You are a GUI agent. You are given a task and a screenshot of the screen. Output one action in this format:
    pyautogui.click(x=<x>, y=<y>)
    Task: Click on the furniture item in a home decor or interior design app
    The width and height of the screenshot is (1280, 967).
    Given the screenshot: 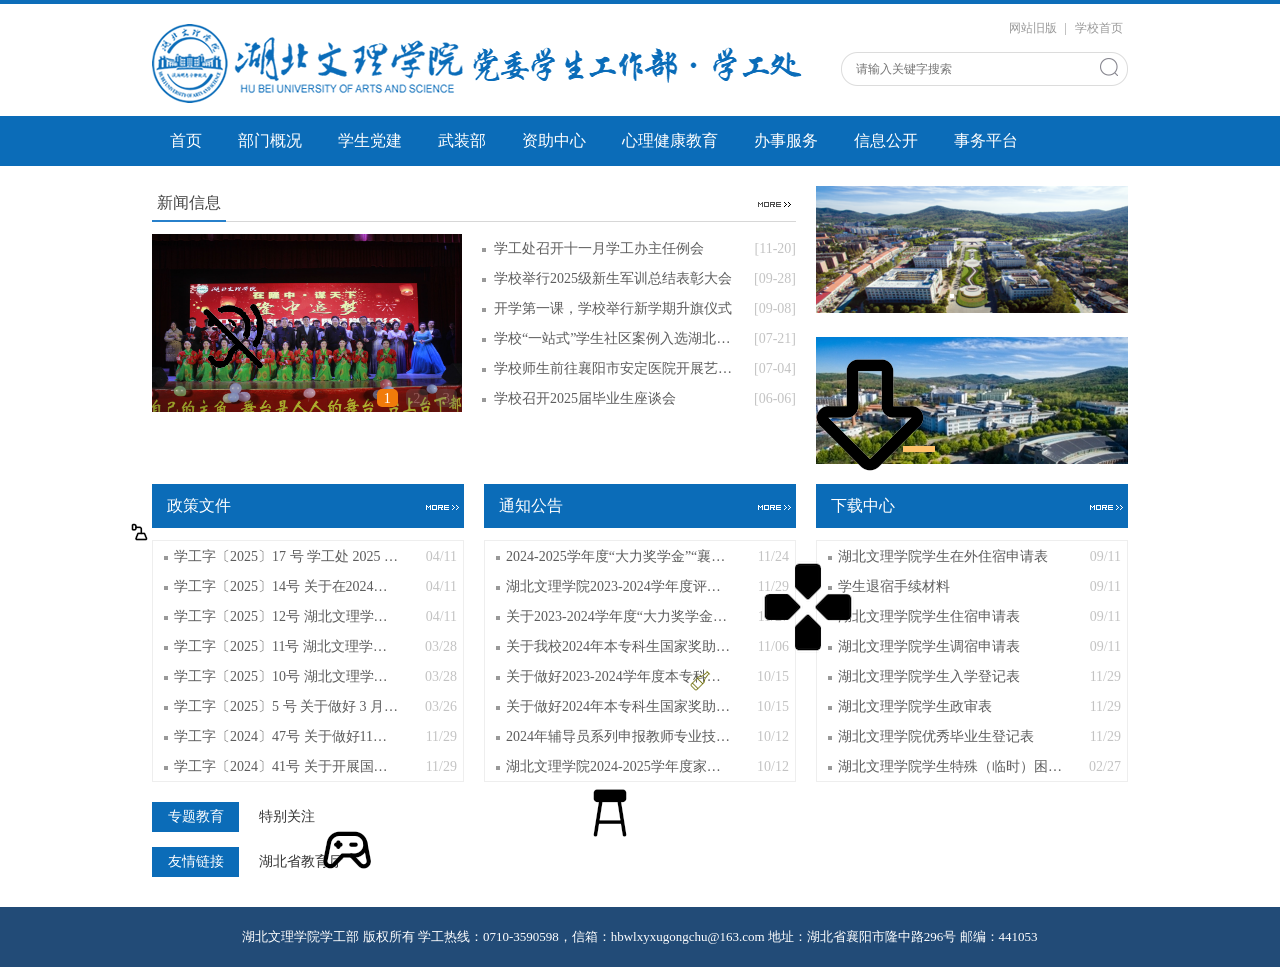 What is the action you would take?
    pyautogui.click(x=610, y=813)
    